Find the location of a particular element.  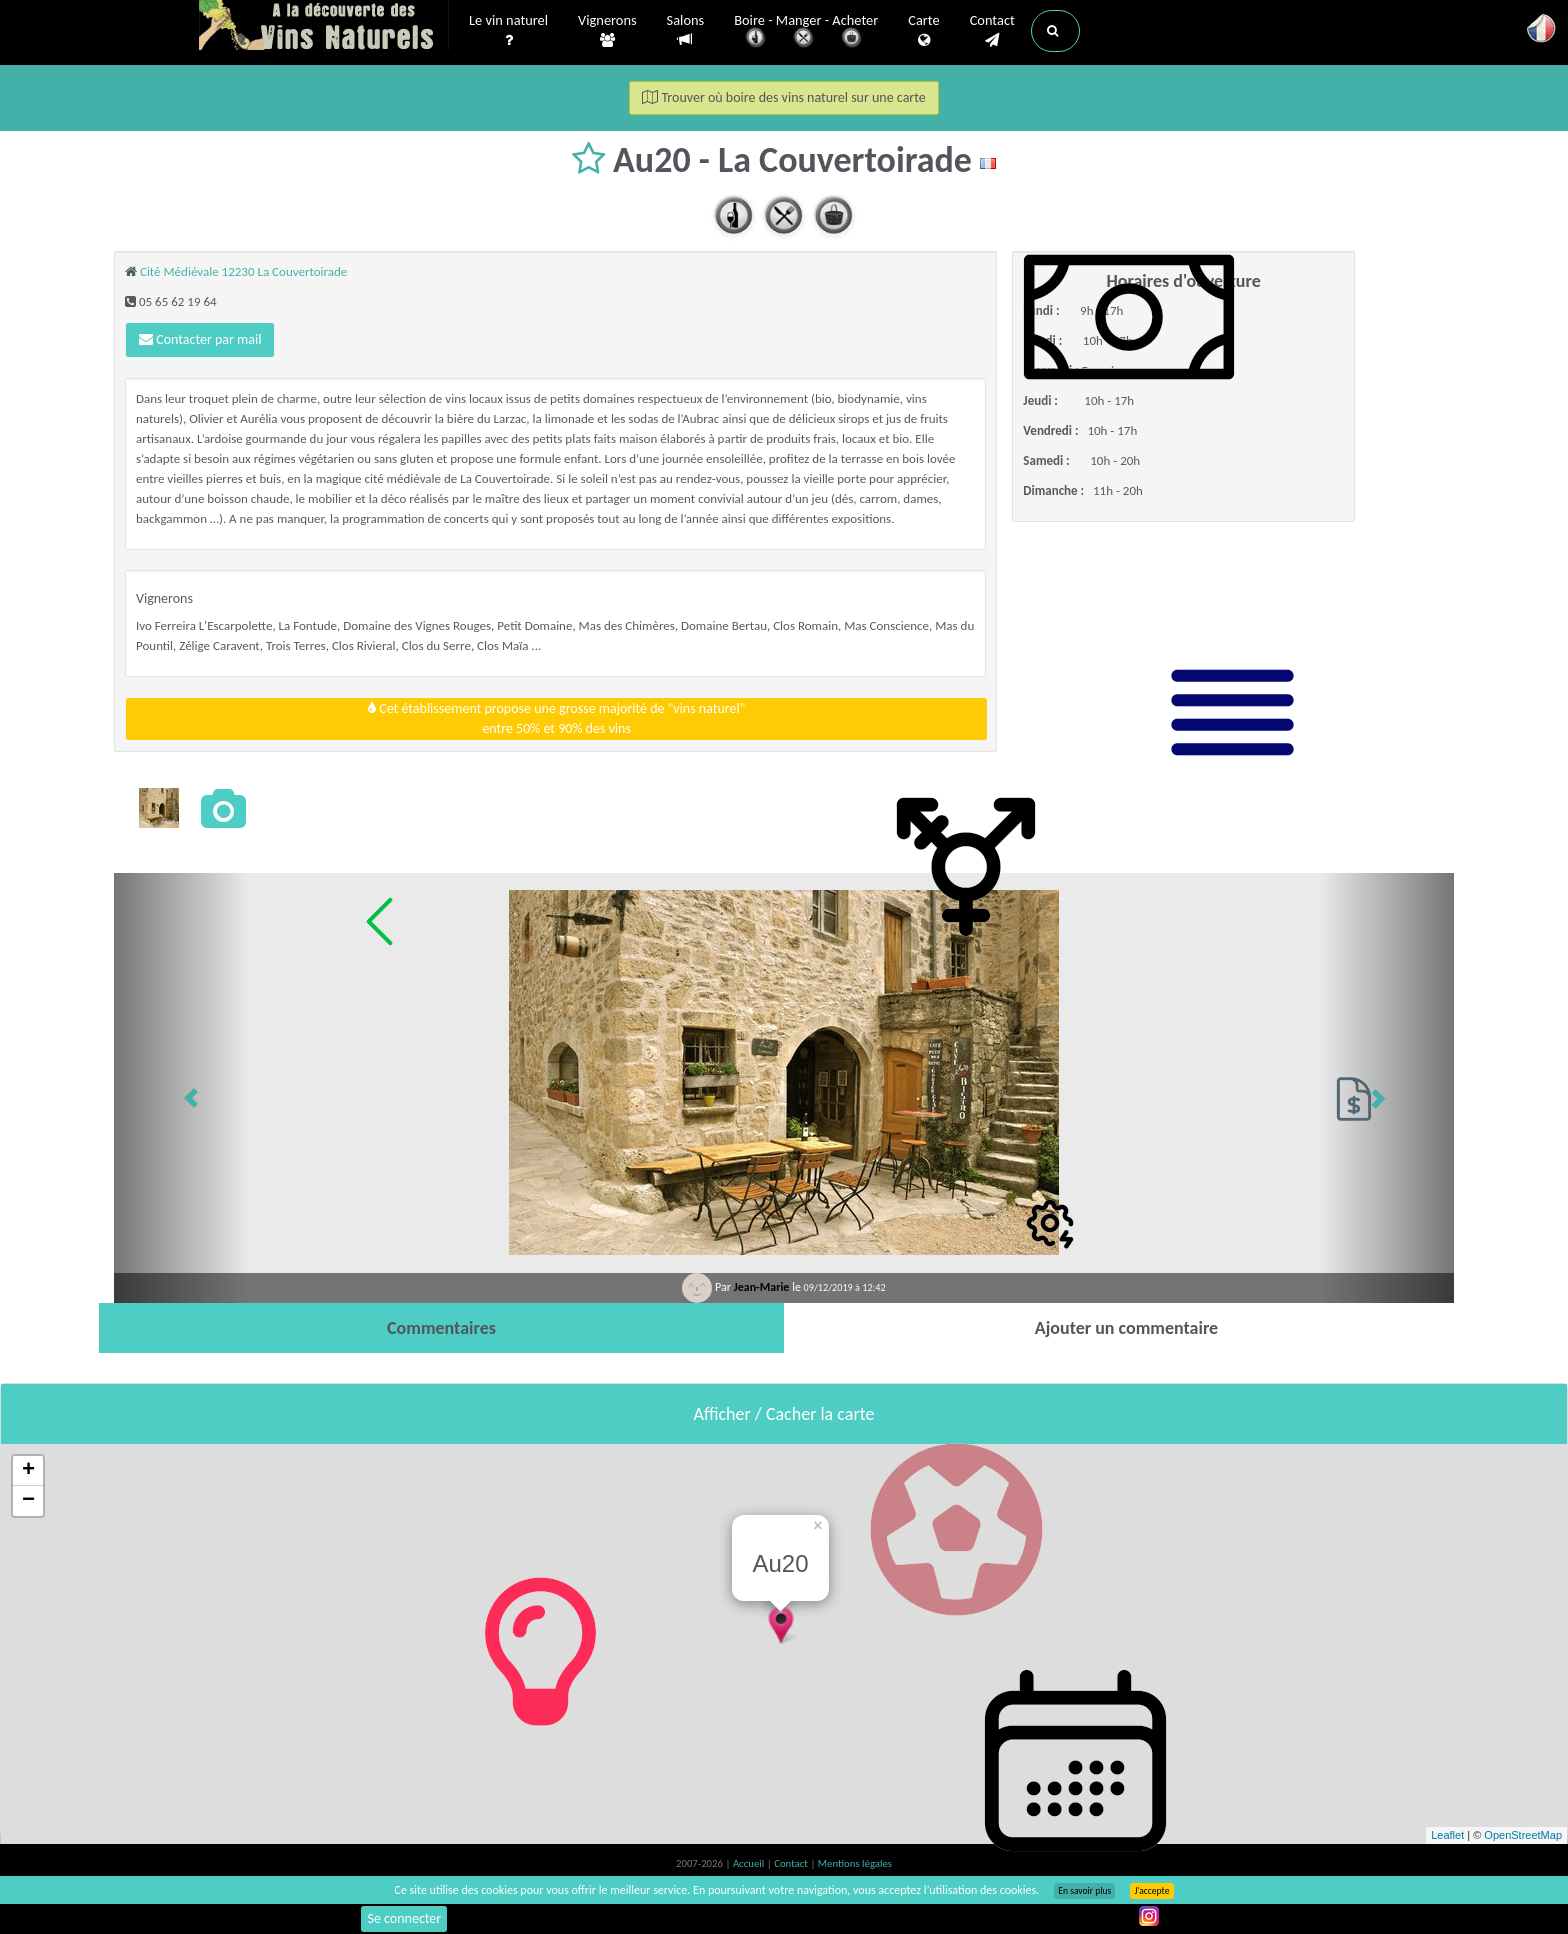

access power or performance settings is located at coordinates (1050, 1223).